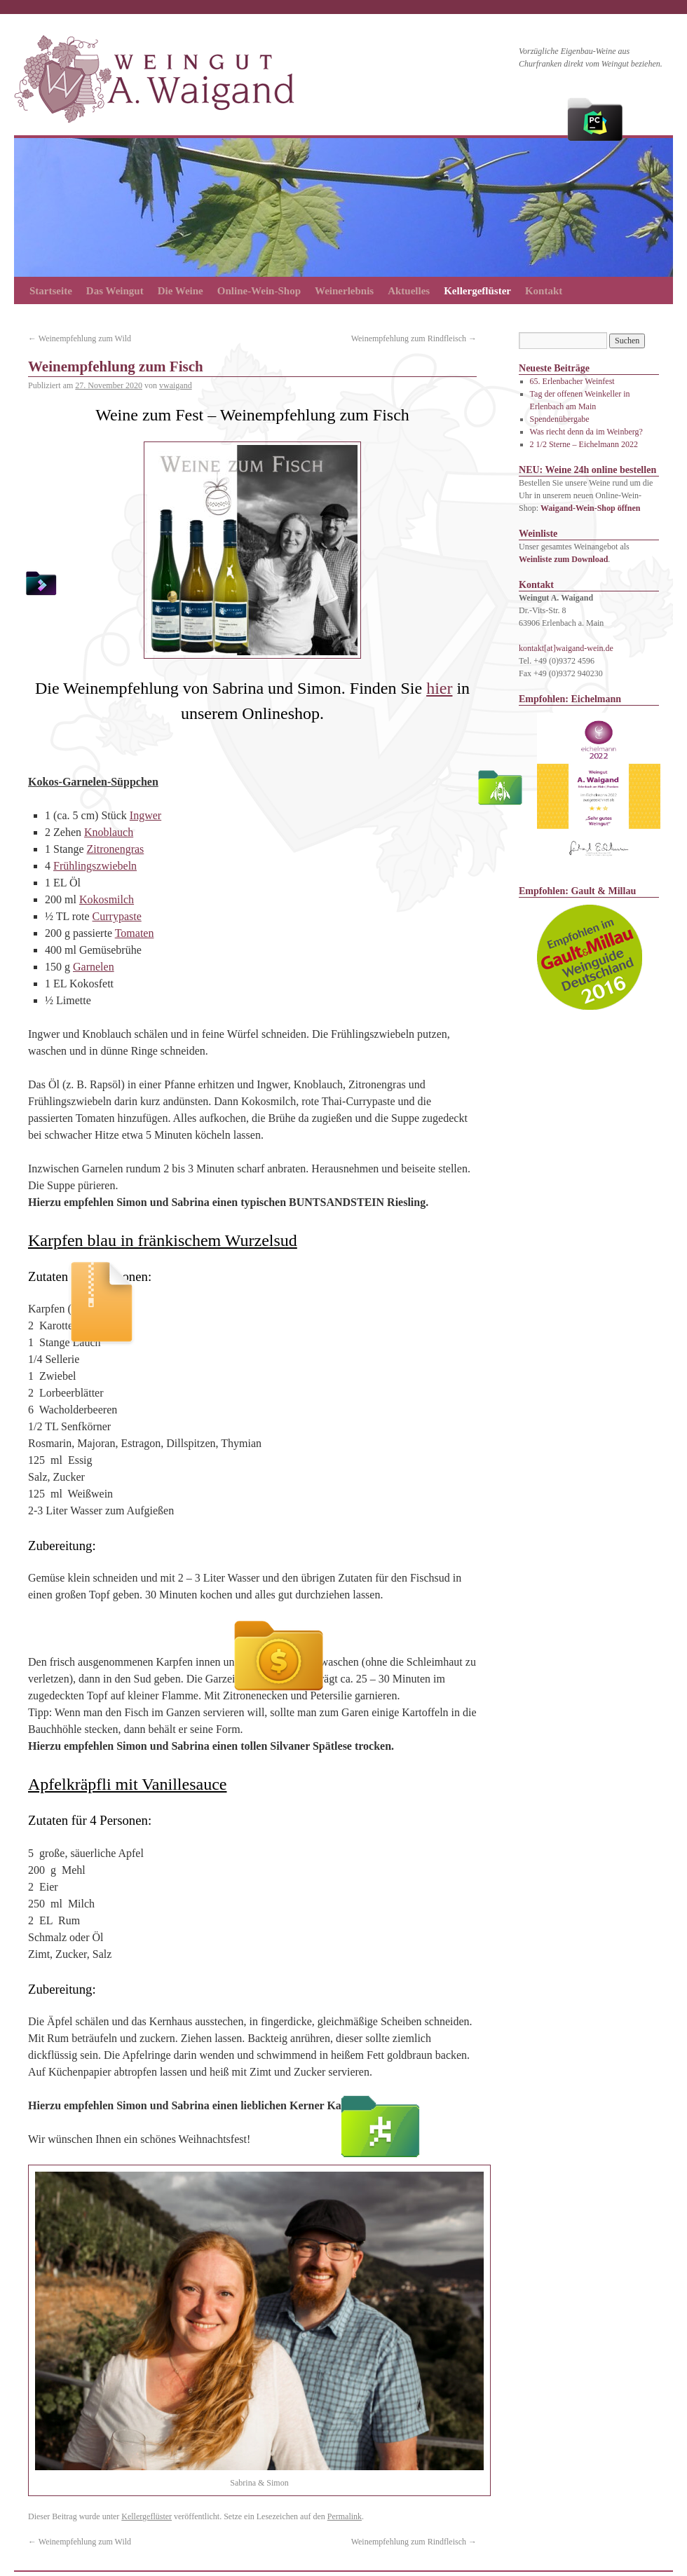  I want to click on open your GameJolt games folder, so click(380, 2128).